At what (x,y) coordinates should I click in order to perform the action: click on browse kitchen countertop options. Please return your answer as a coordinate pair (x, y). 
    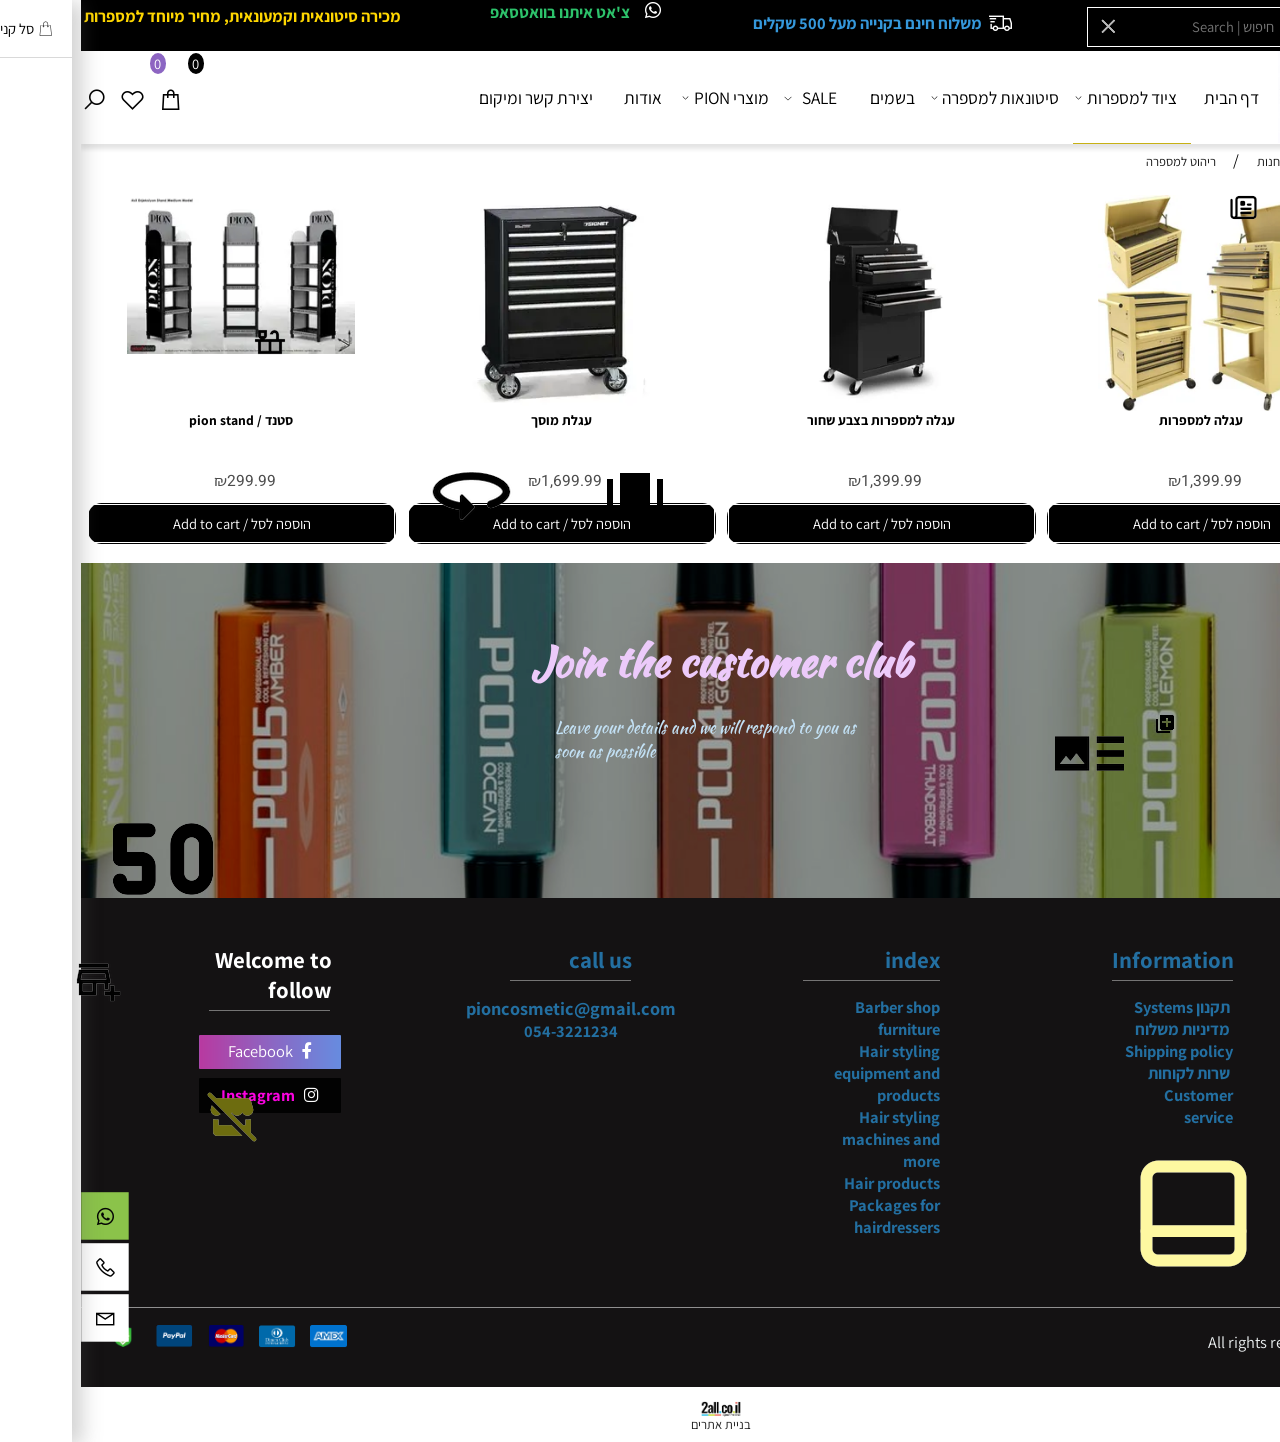
    Looking at the image, I should click on (270, 342).